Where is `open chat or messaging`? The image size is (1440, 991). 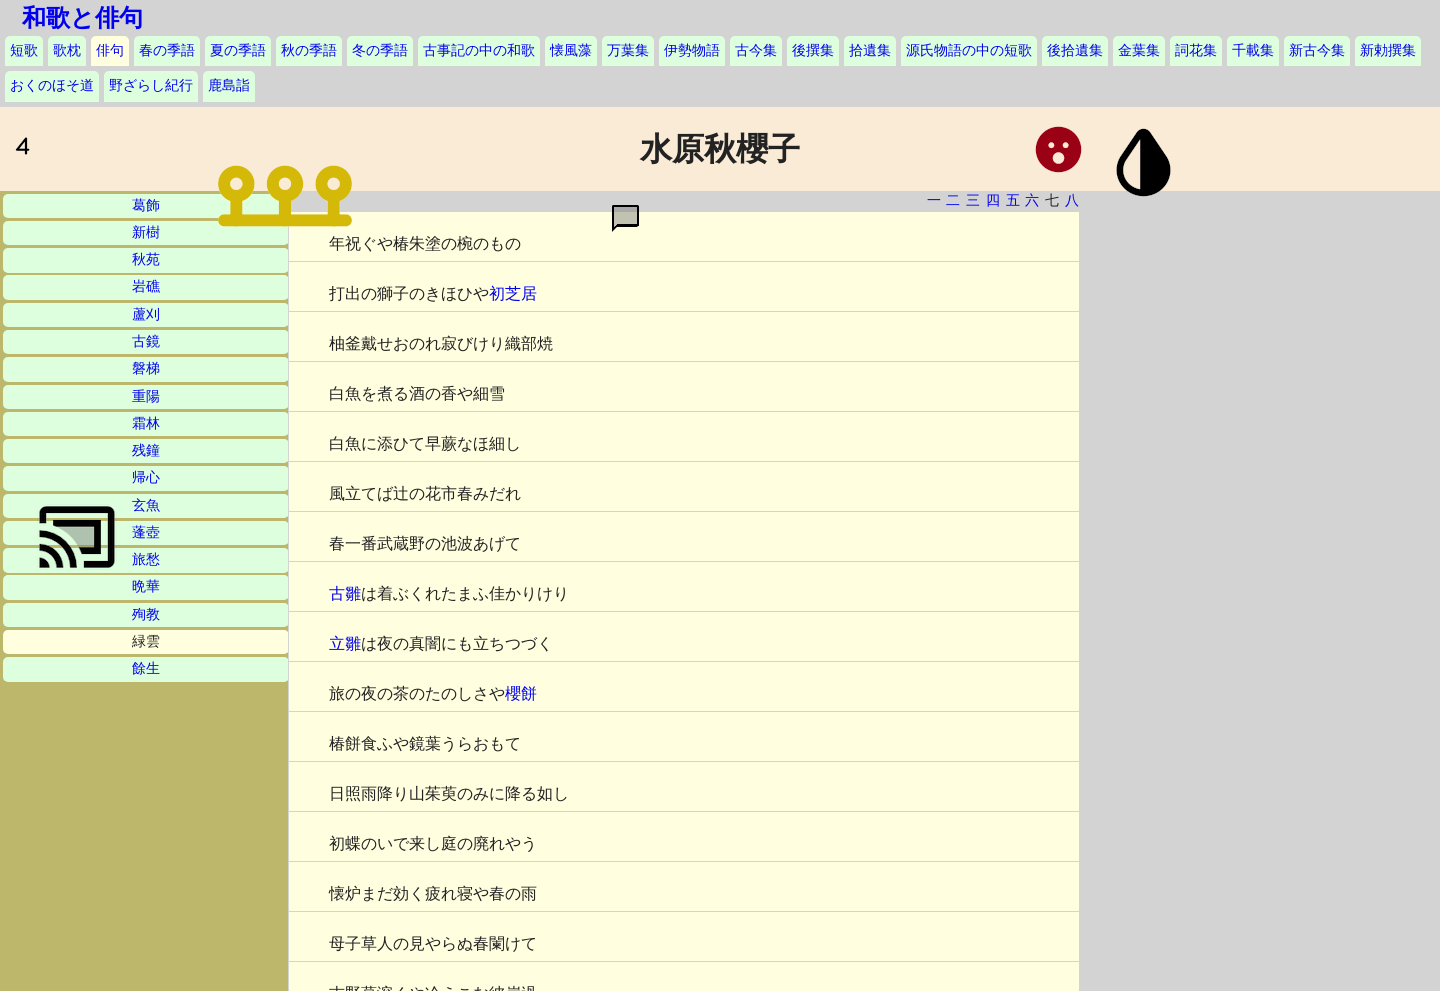
open chat or messaging is located at coordinates (625, 218).